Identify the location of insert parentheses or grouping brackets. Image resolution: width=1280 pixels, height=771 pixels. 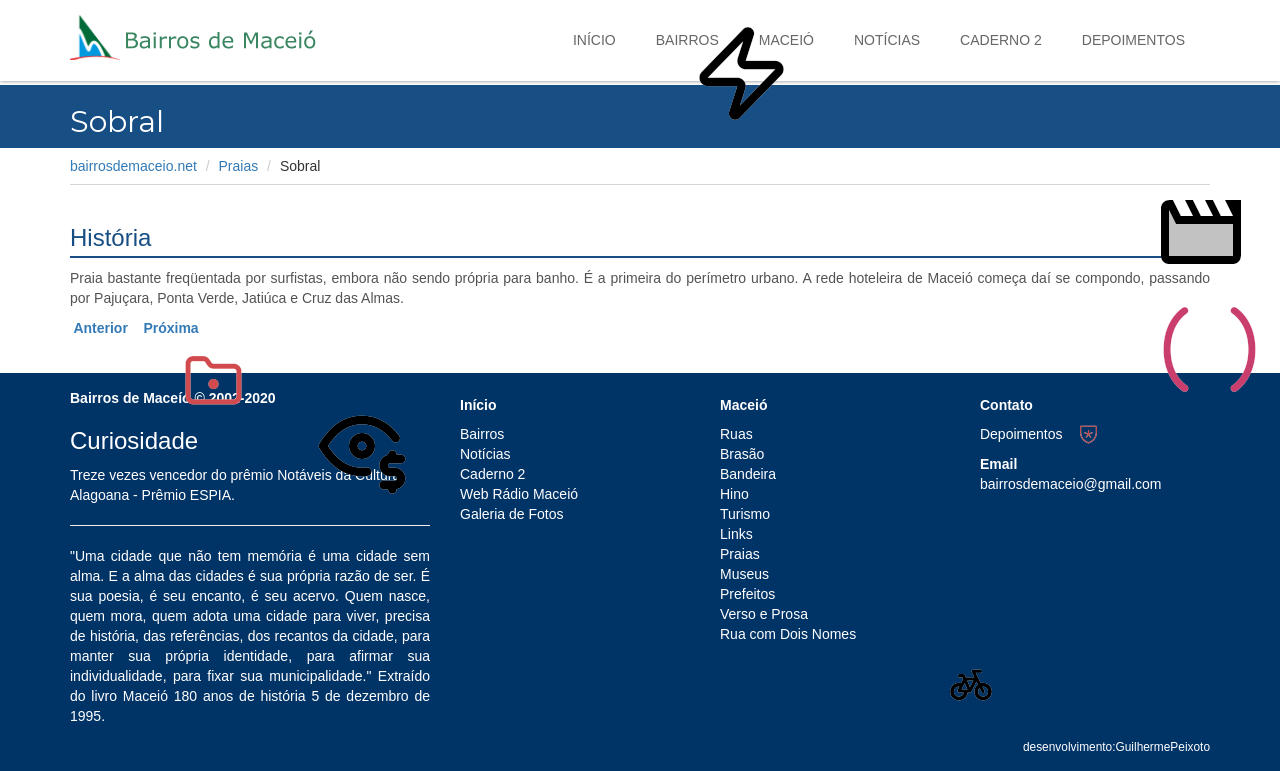
(1209, 349).